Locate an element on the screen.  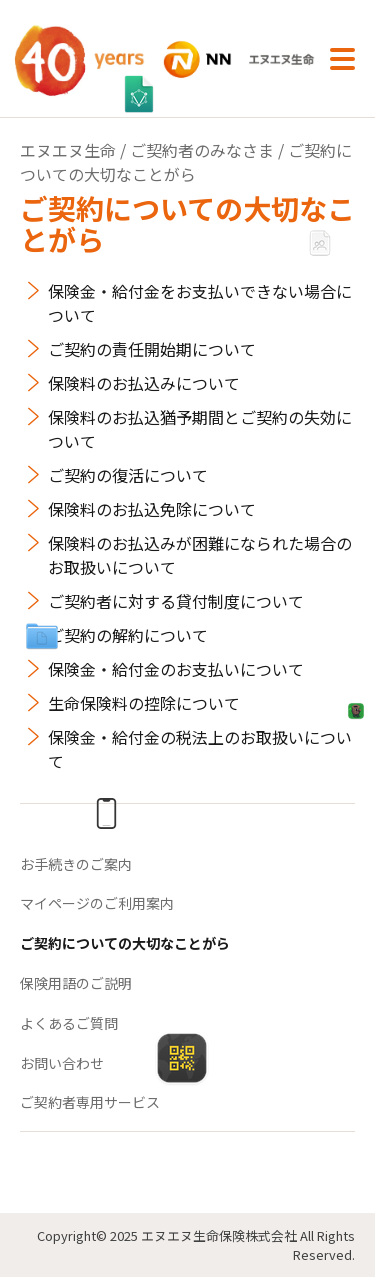
launch ricochlime game app is located at coordinates (356, 711).